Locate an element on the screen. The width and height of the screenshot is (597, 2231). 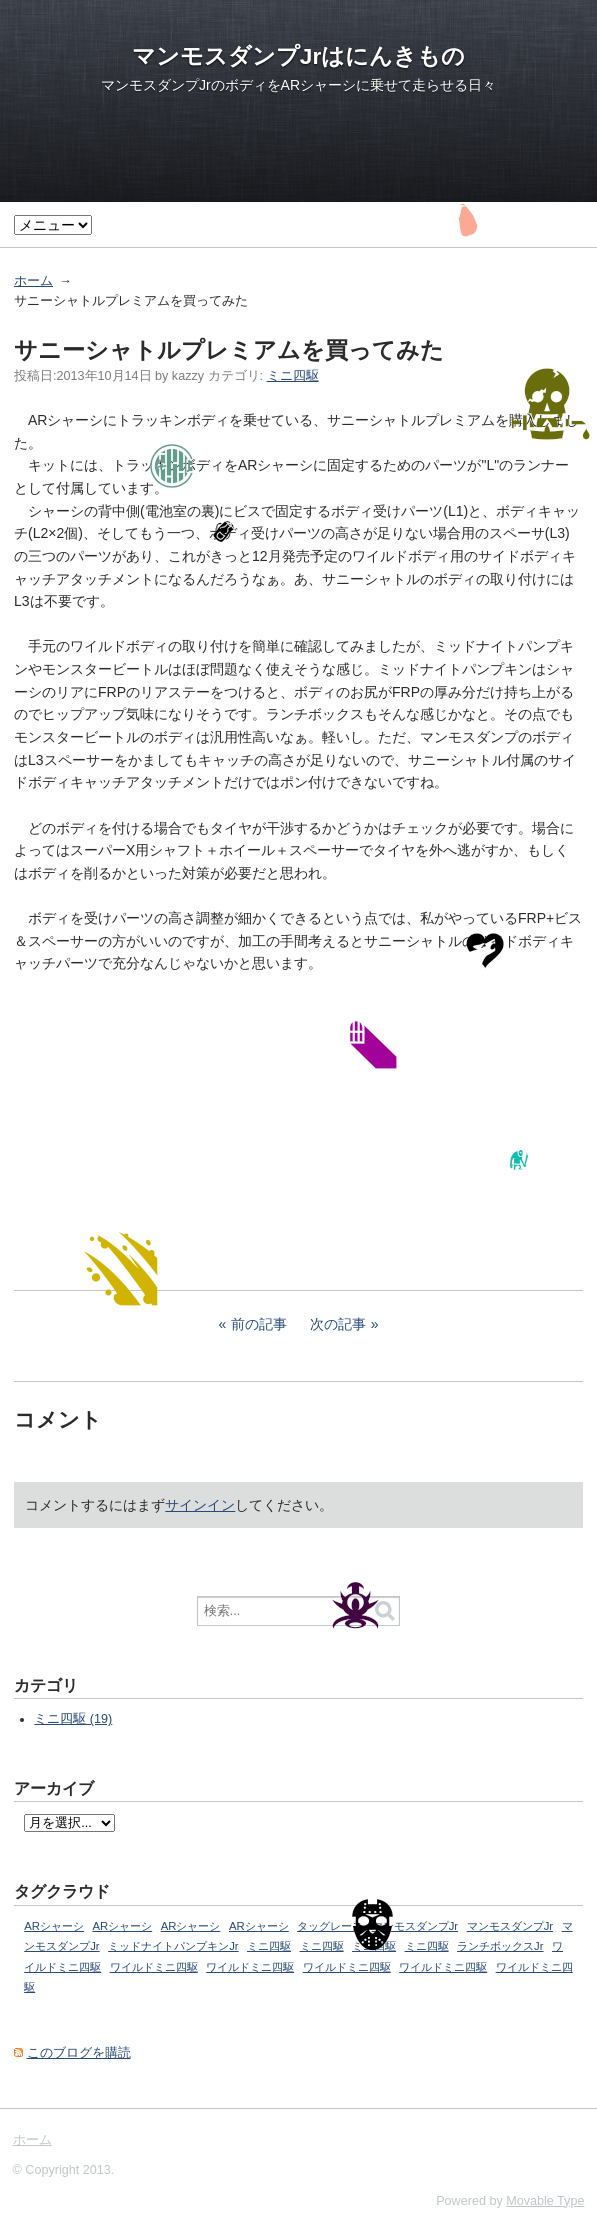
indicates a violent attack or slash action is located at coordinates (120, 1268).